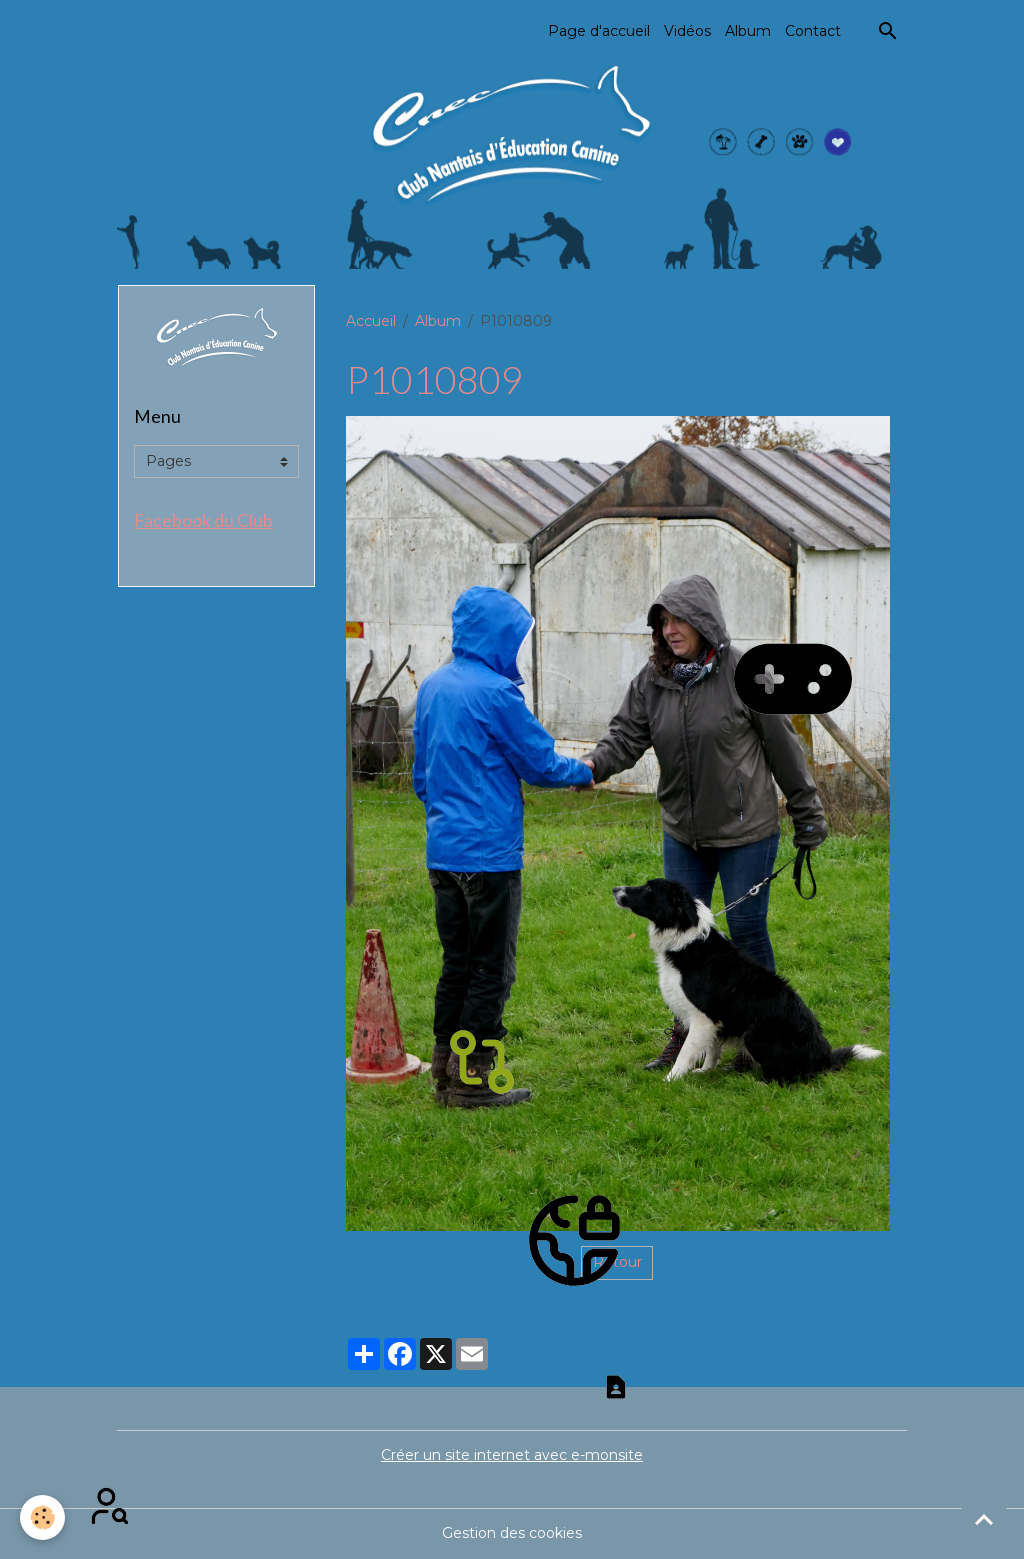  Describe the element at coordinates (482, 1062) in the screenshot. I see `compare branches or commits in a repository` at that location.